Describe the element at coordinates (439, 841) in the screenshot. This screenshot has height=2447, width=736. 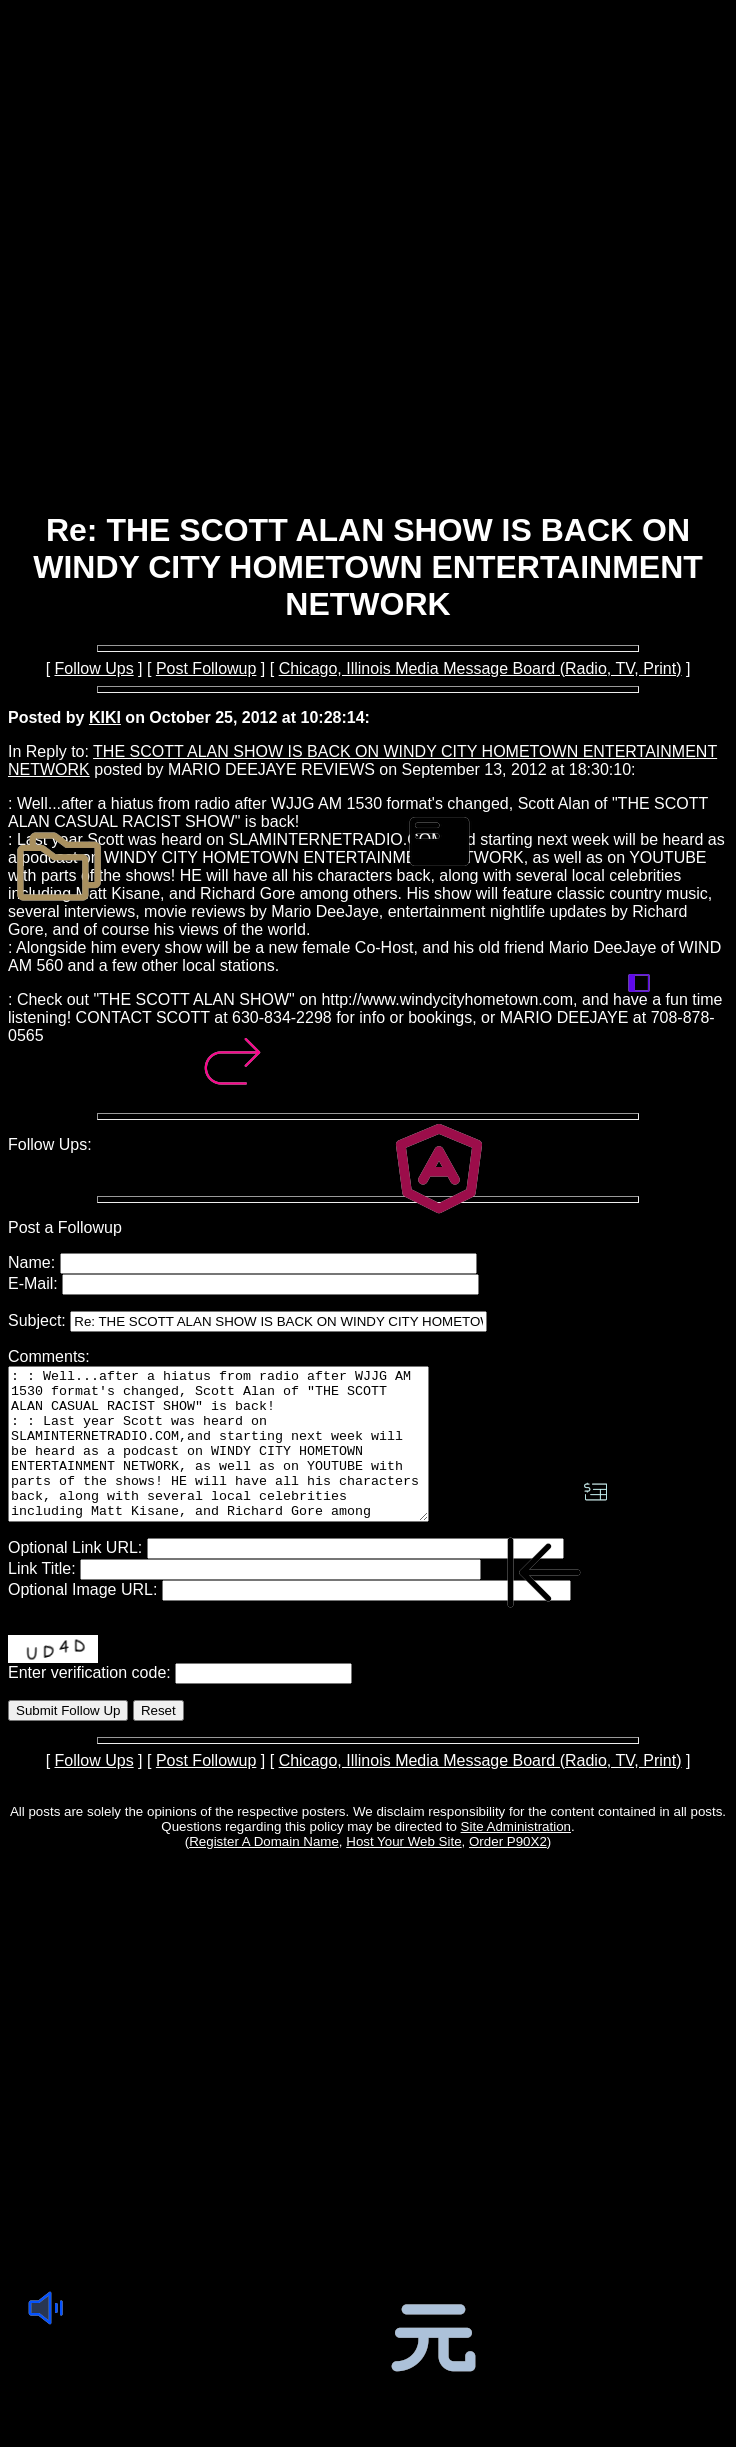
I see `view featured playlist` at that location.